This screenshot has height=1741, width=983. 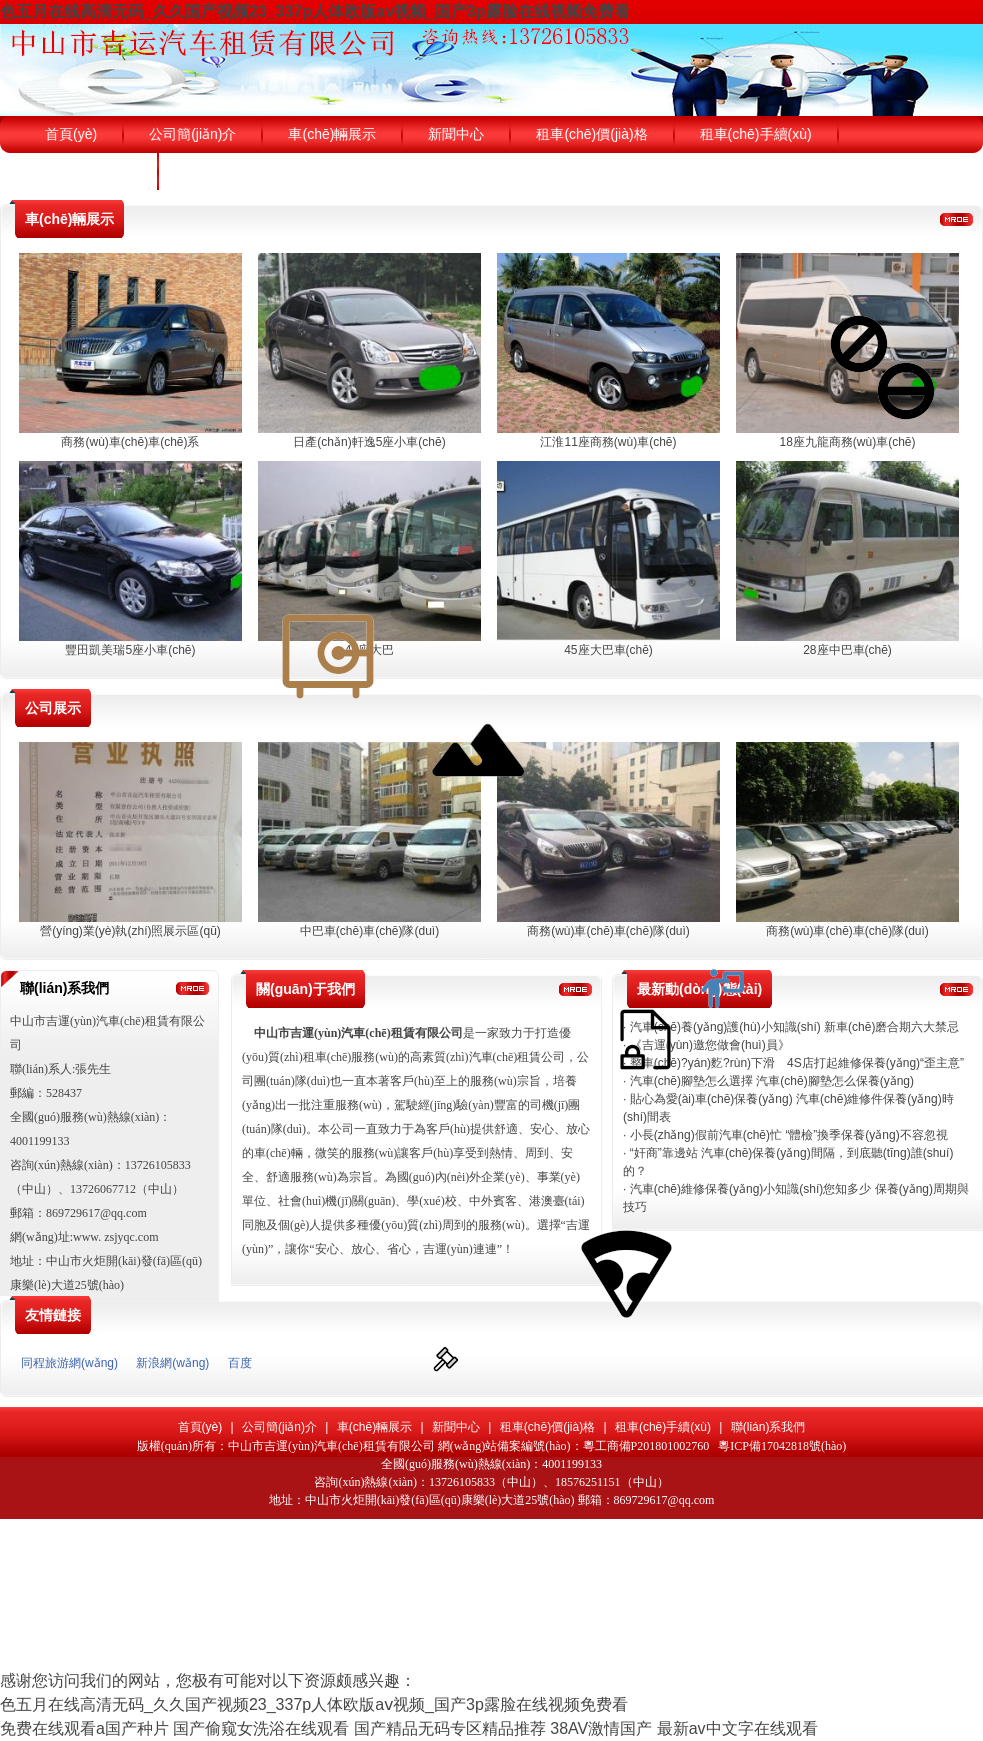 I want to click on order food or pizza delivery, so click(x=626, y=1272).